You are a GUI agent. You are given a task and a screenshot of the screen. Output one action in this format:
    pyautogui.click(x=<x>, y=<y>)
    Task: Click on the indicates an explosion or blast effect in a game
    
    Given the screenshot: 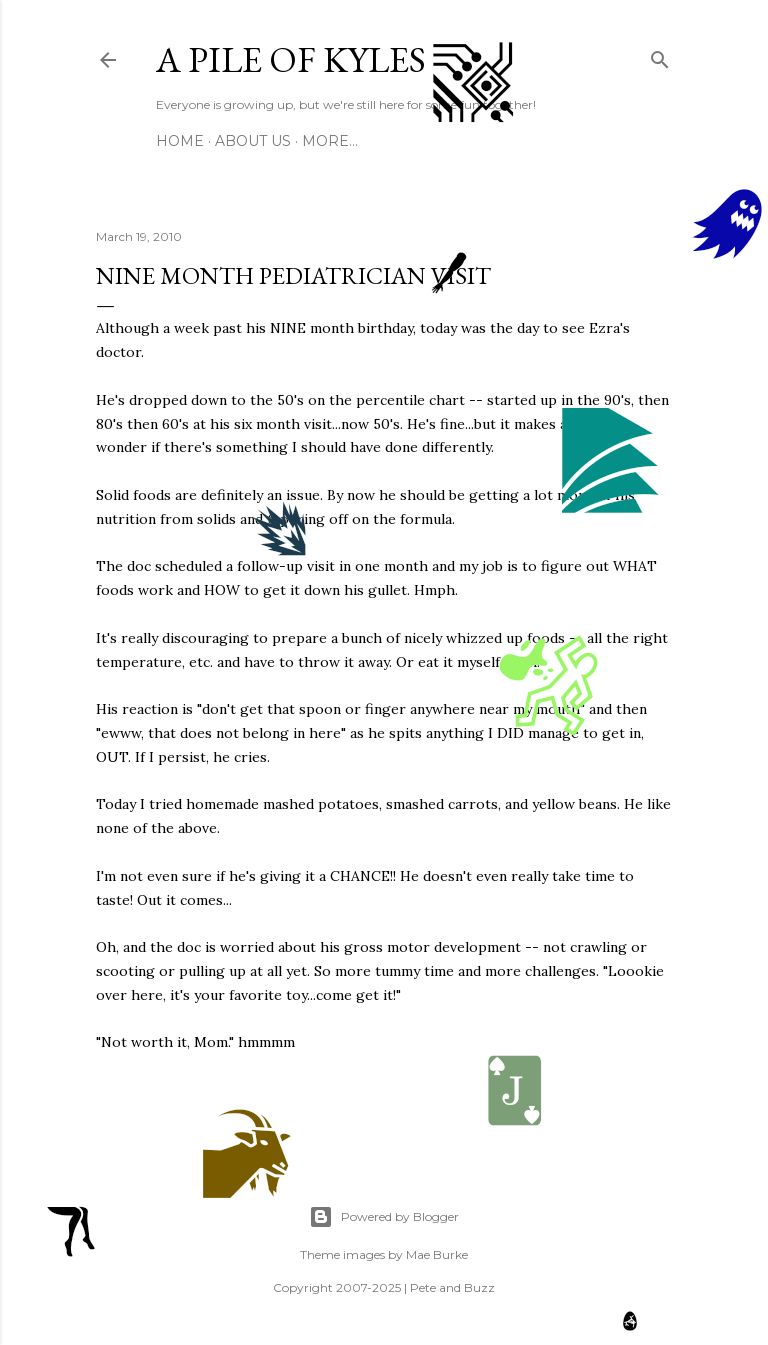 What is the action you would take?
    pyautogui.click(x=279, y=528)
    